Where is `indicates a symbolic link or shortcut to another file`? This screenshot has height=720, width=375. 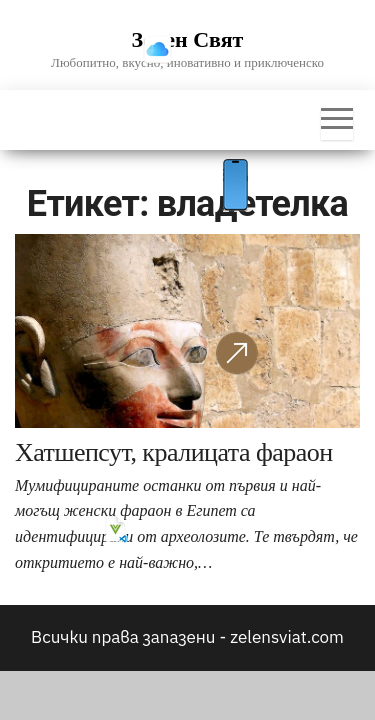
indicates a symbolic link or shortcut to another file is located at coordinates (237, 353).